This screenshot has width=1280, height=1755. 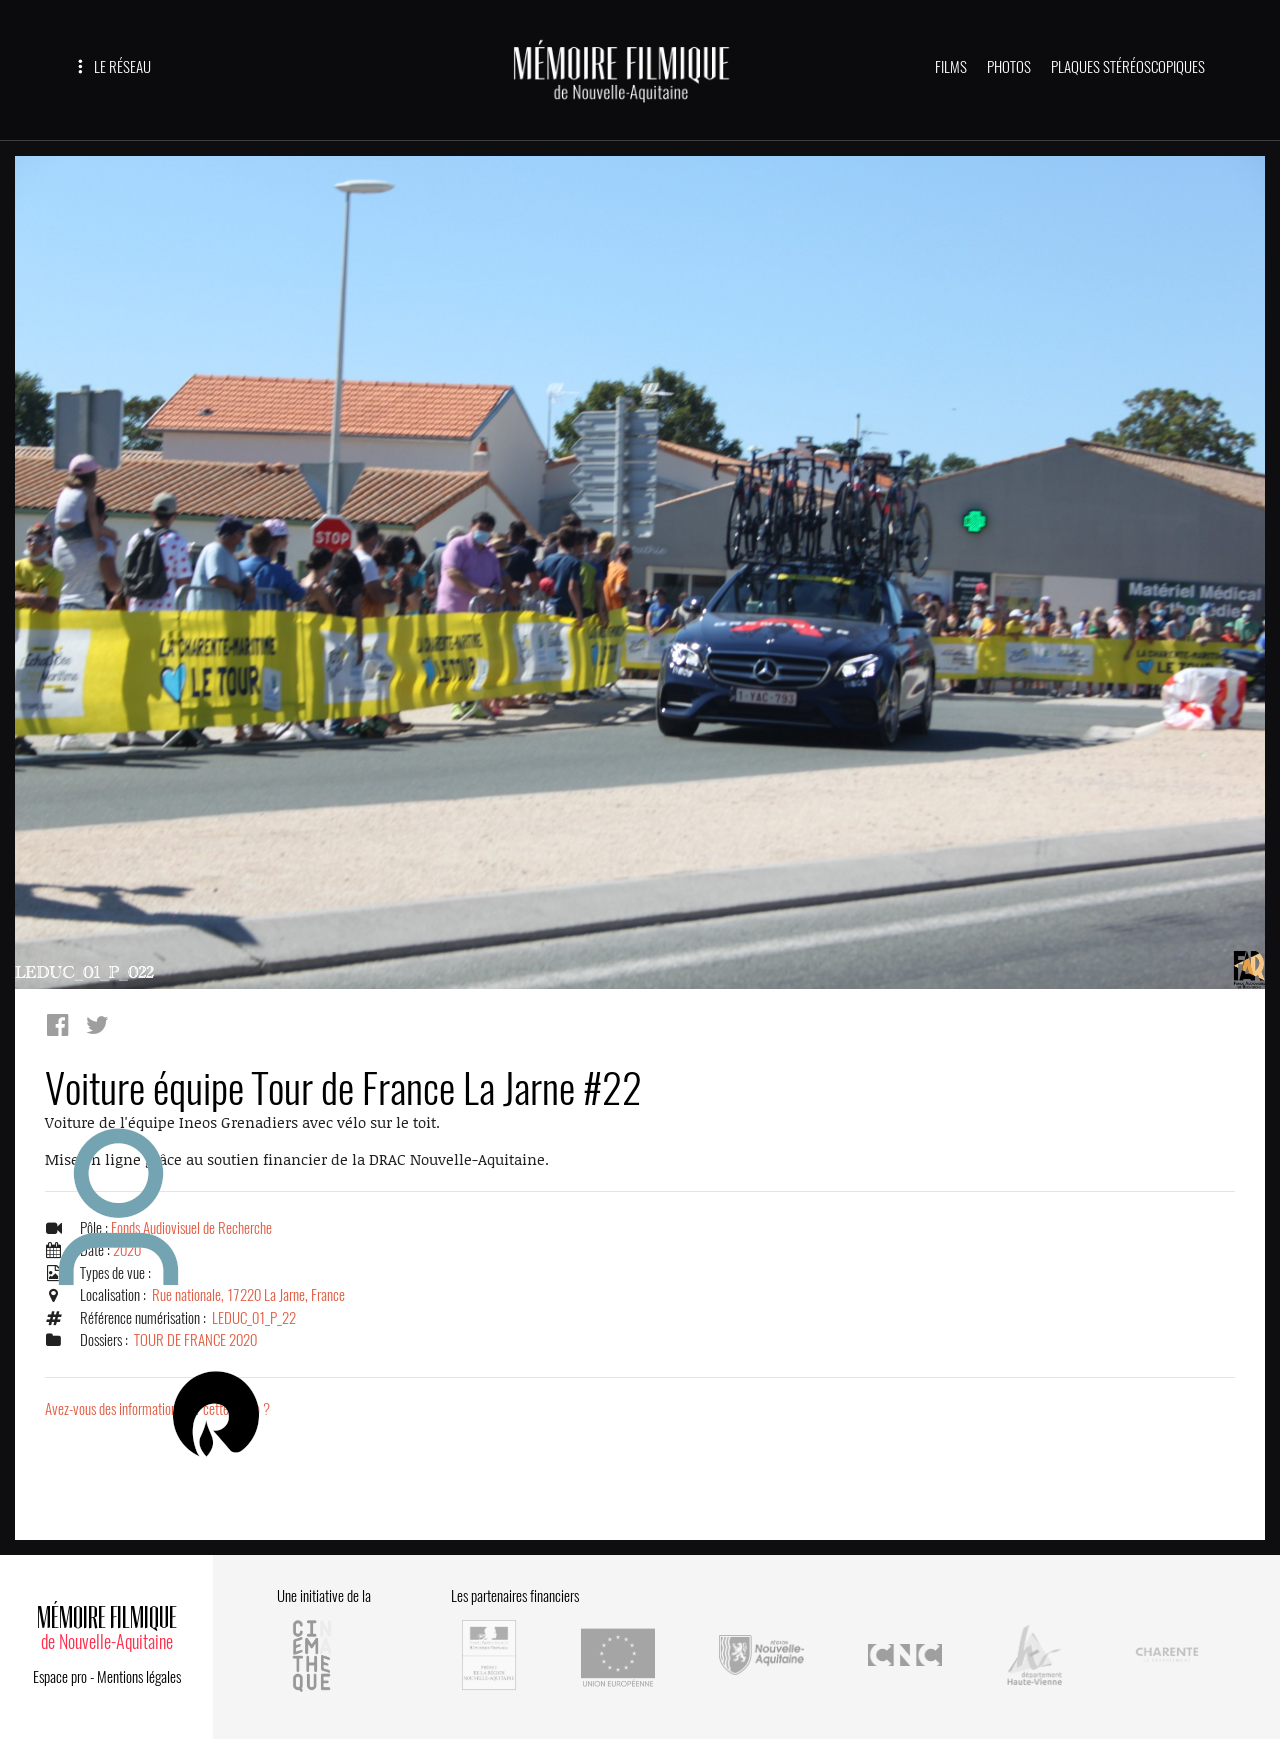 What do you see at coordinates (118, 1210) in the screenshot?
I see `view your profile` at bounding box center [118, 1210].